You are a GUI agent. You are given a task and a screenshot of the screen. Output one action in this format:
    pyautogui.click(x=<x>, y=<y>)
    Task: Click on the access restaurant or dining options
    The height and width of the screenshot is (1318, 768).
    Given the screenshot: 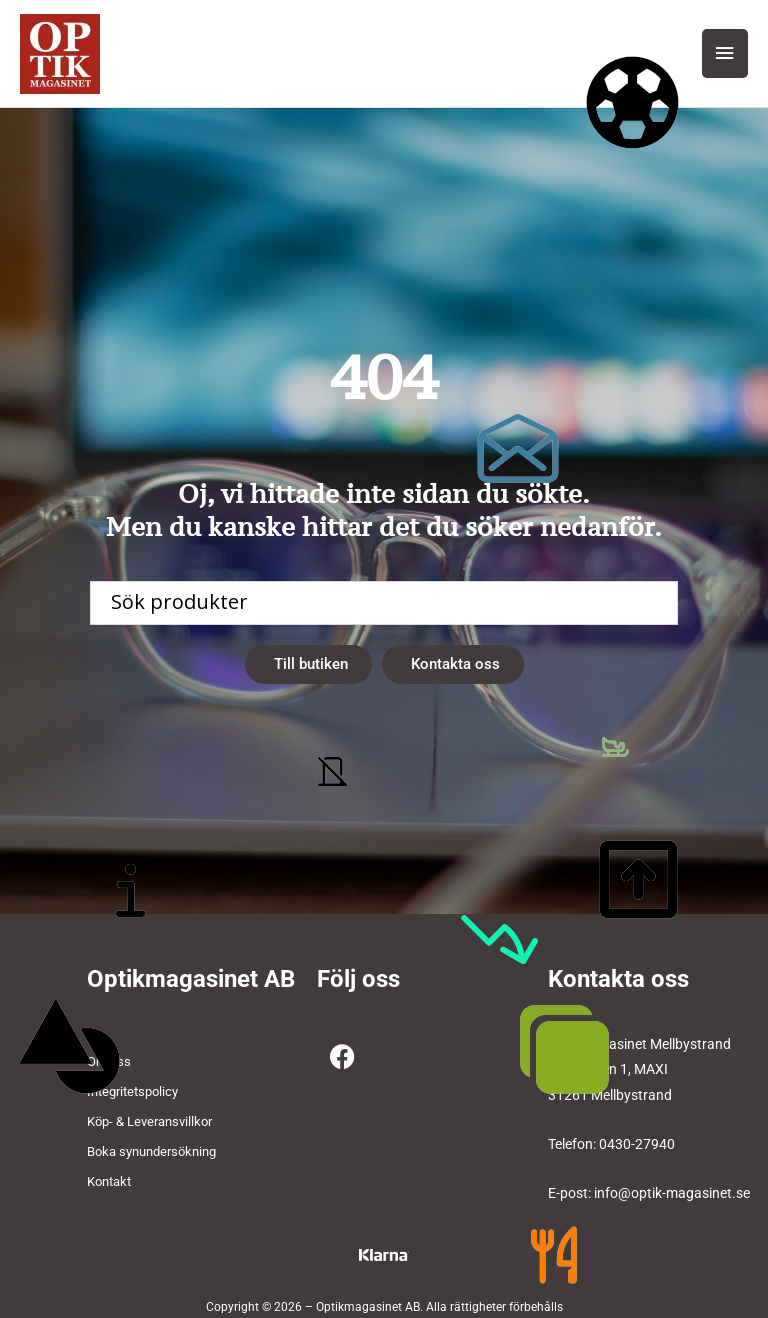 What is the action you would take?
    pyautogui.click(x=554, y=1255)
    